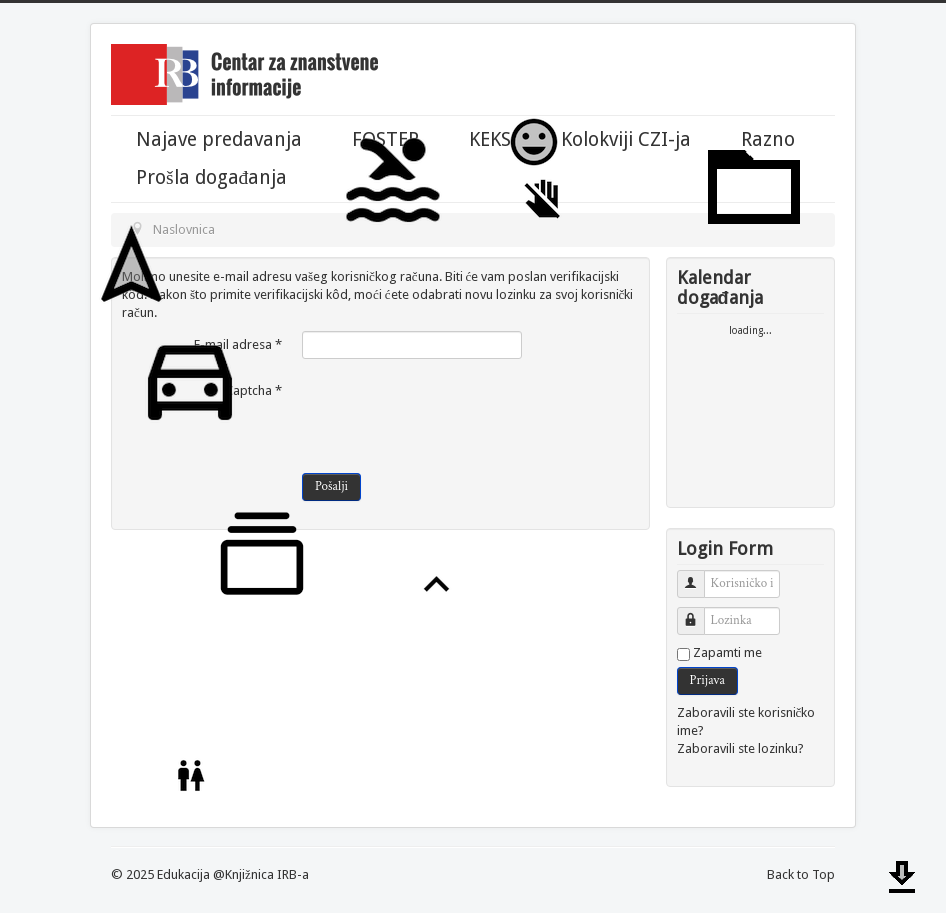 This screenshot has height=913, width=946. I want to click on view stacked cards or layers, so click(262, 557).